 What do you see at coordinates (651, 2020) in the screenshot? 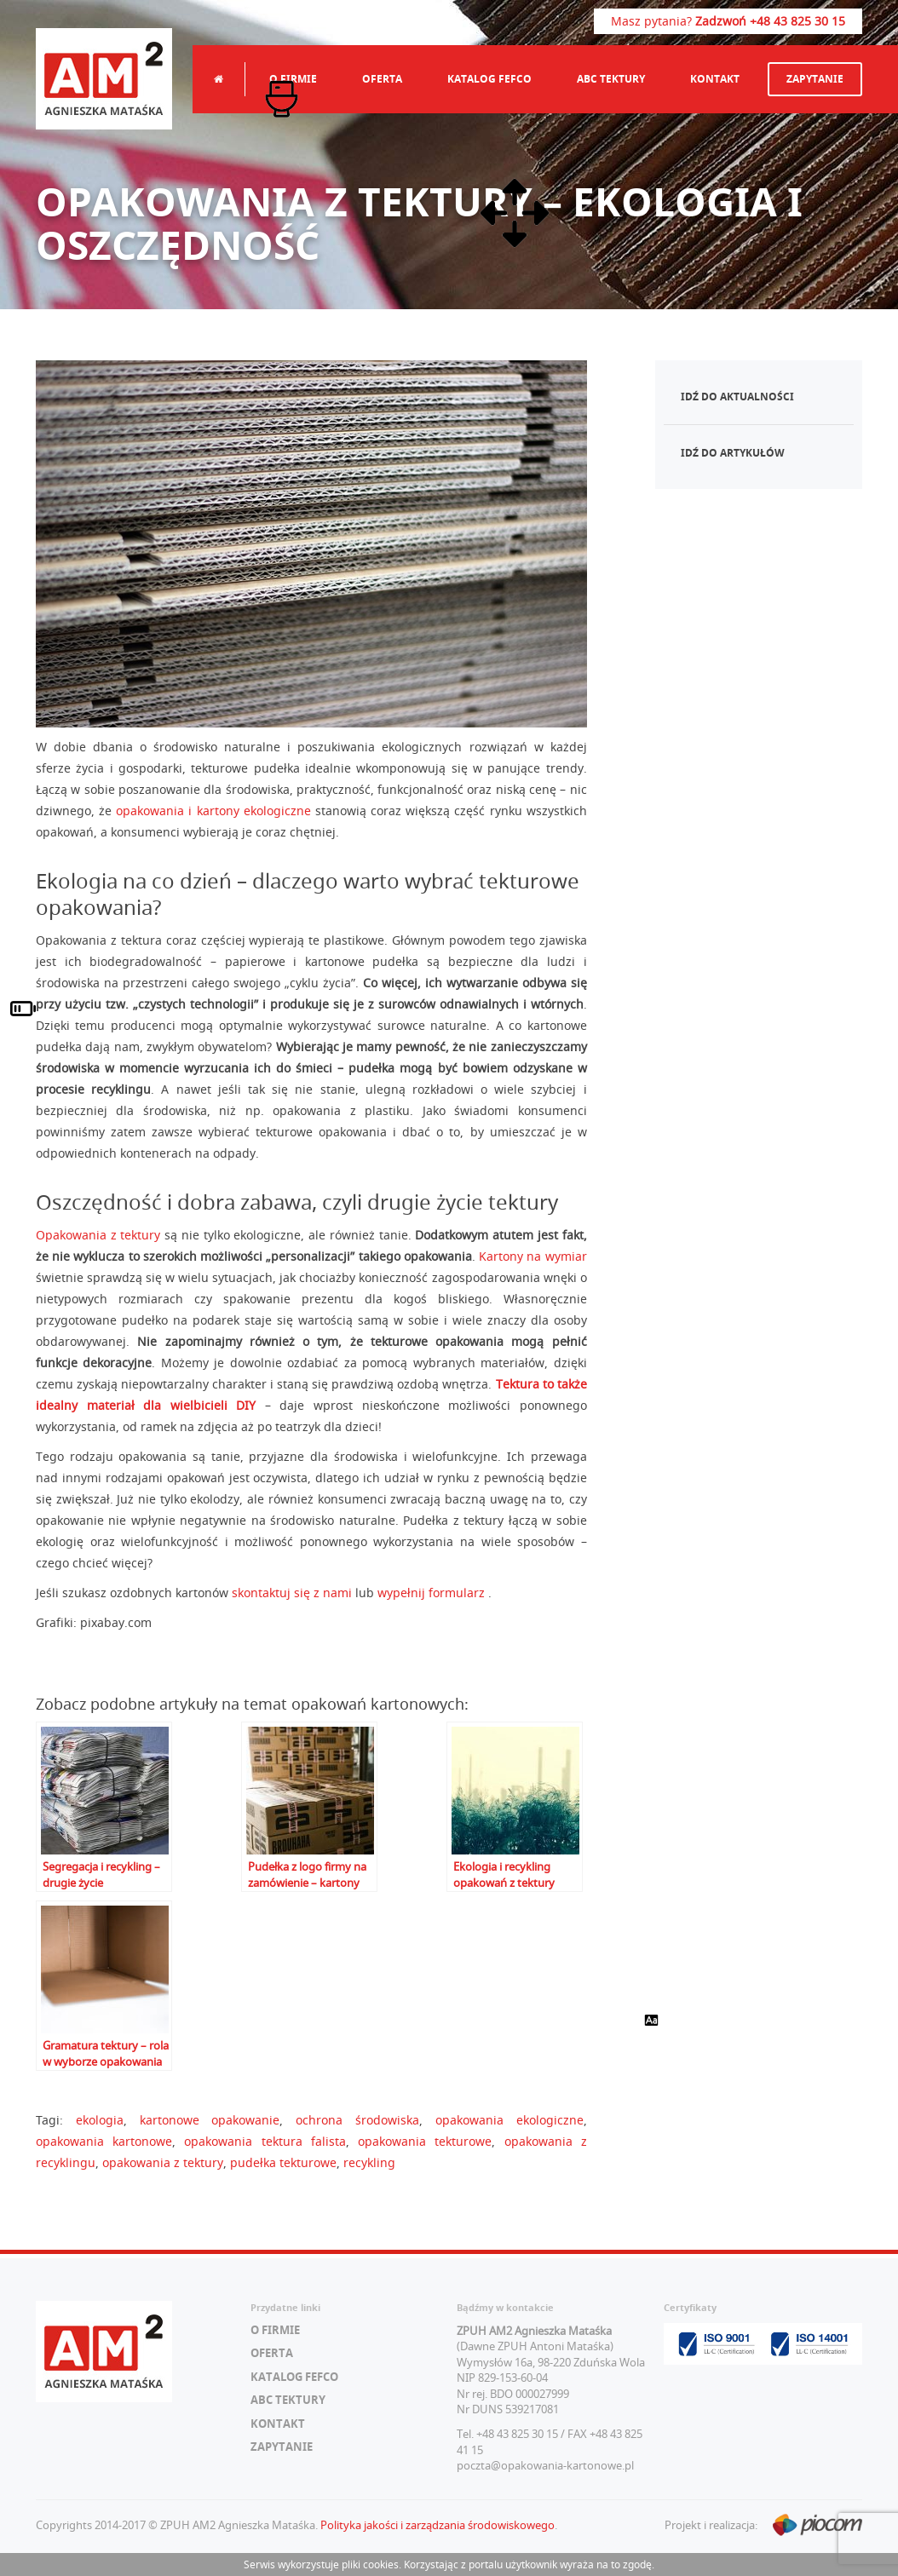
I see `change font size settings` at bounding box center [651, 2020].